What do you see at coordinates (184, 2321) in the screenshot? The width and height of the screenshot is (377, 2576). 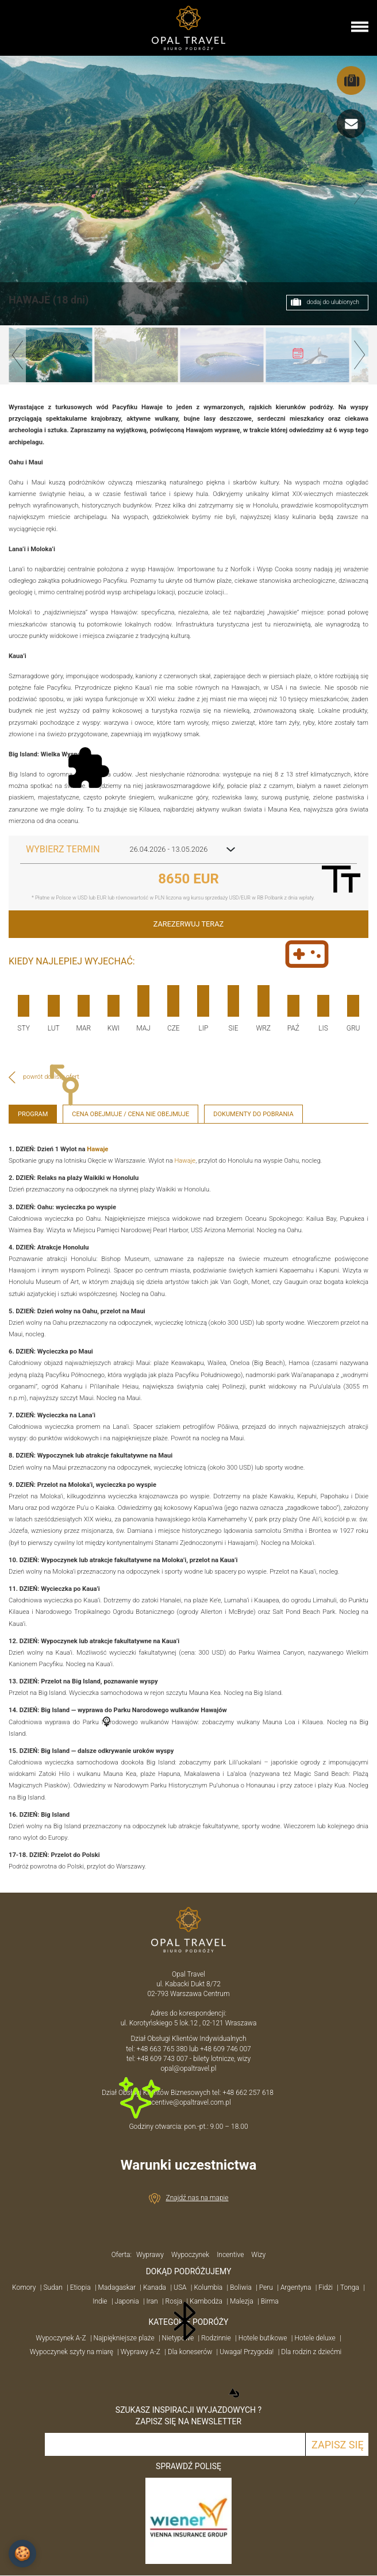 I see `toggle bluetooth connectivity on or off` at bounding box center [184, 2321].